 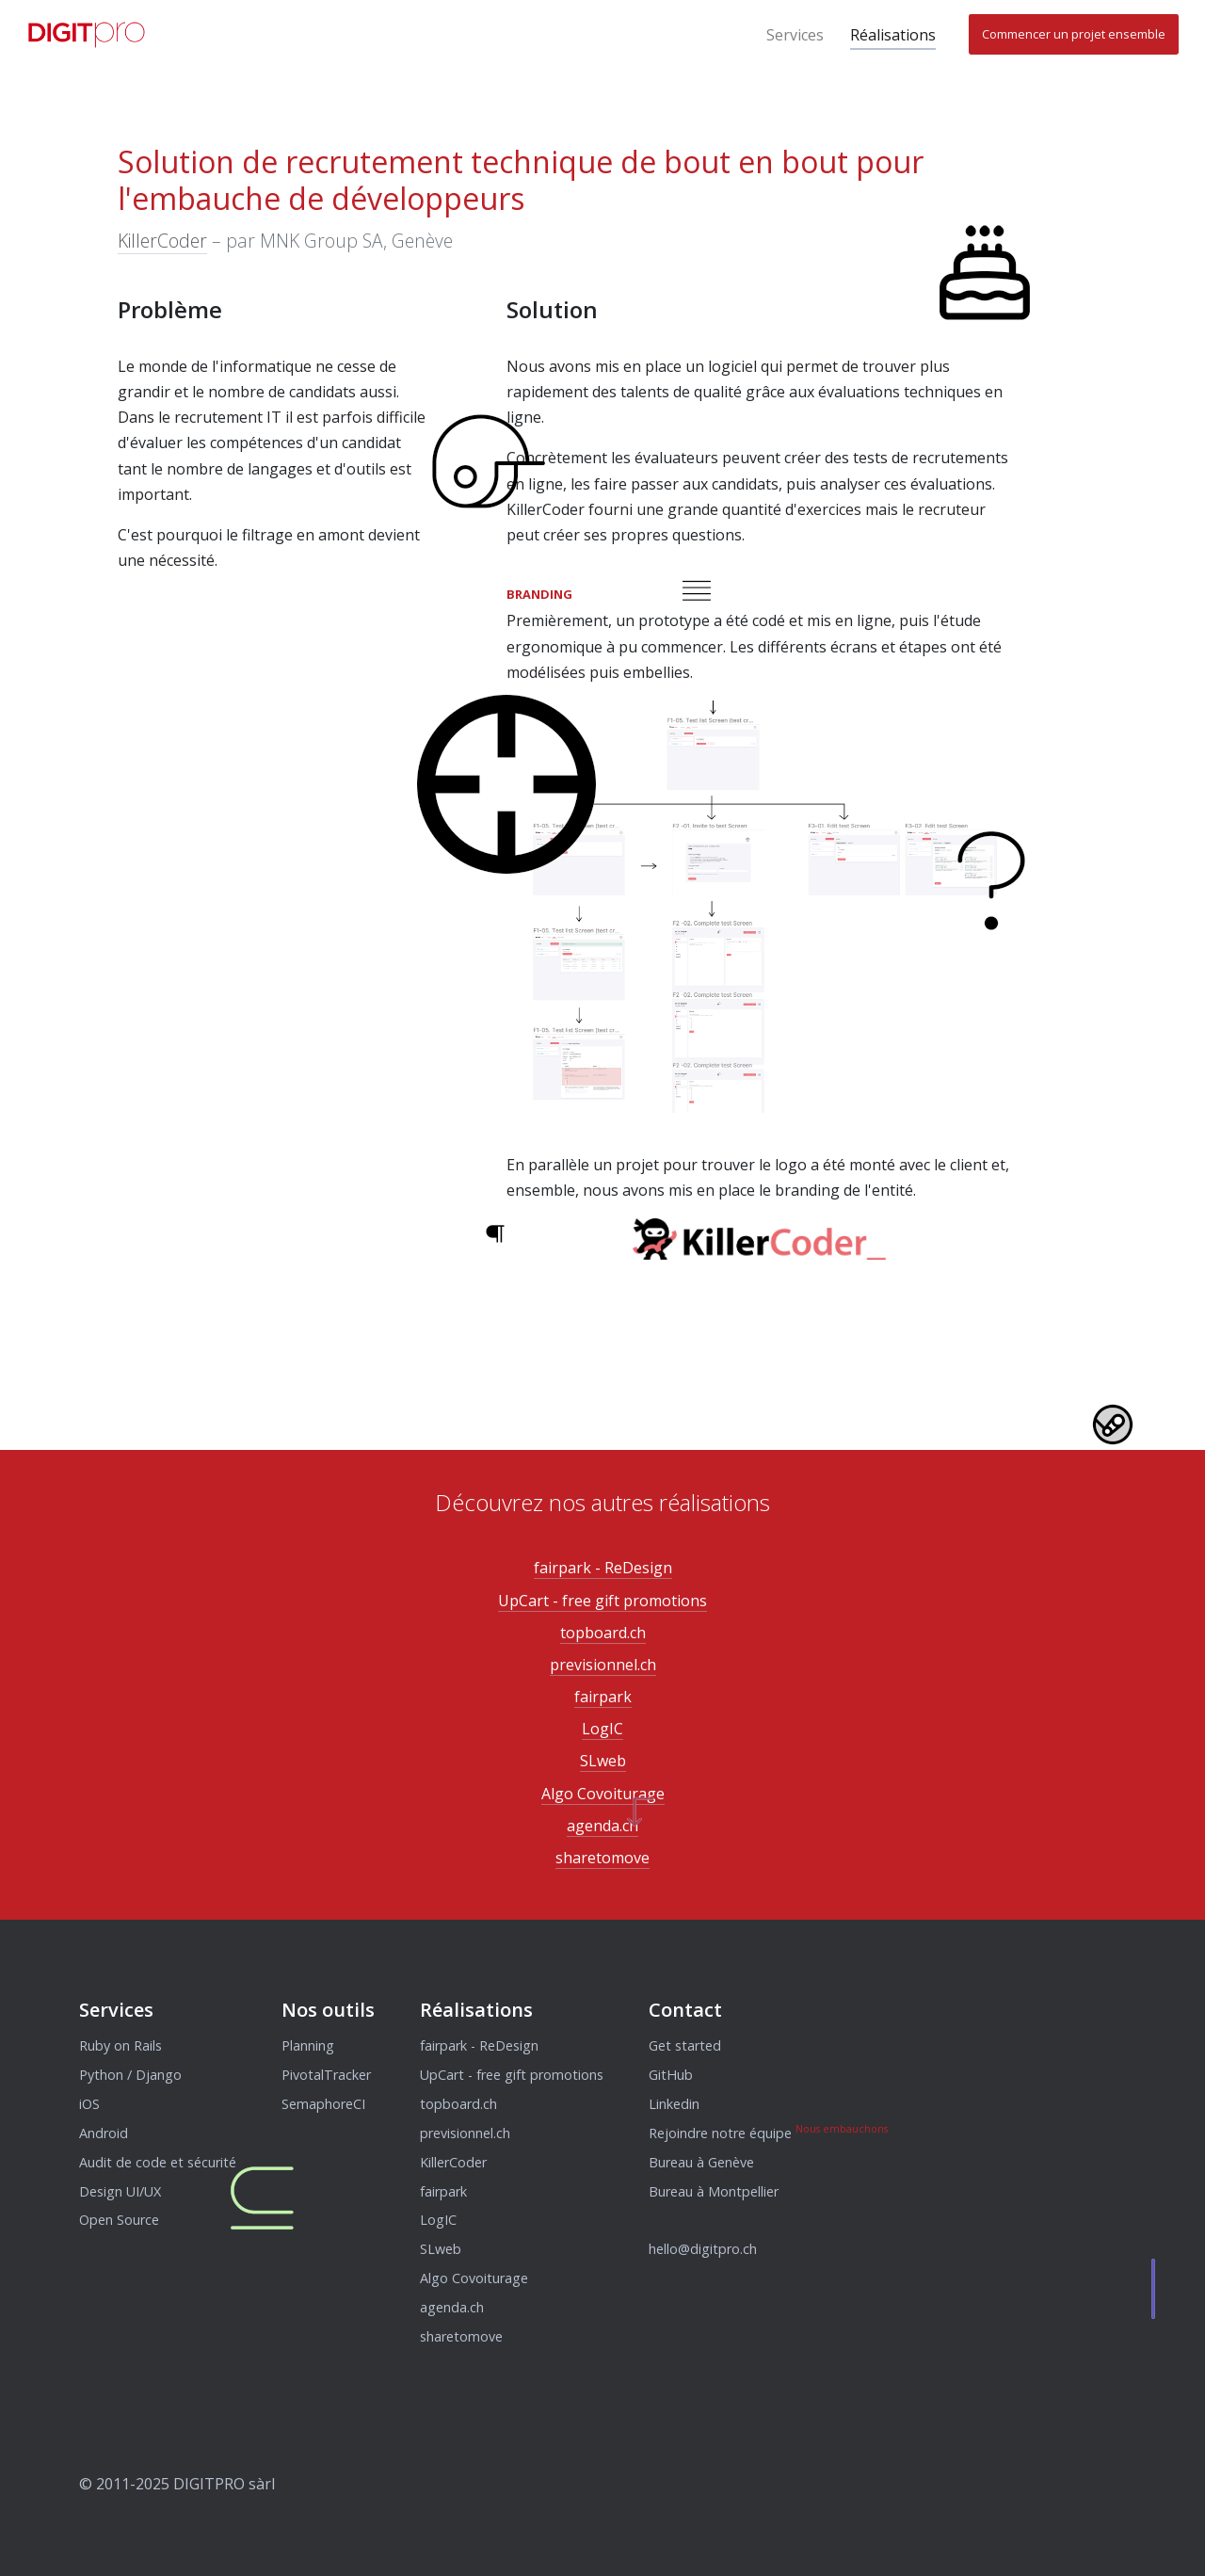 I want to click on toggle paragraph formatting, so click(x=495, y=1233).